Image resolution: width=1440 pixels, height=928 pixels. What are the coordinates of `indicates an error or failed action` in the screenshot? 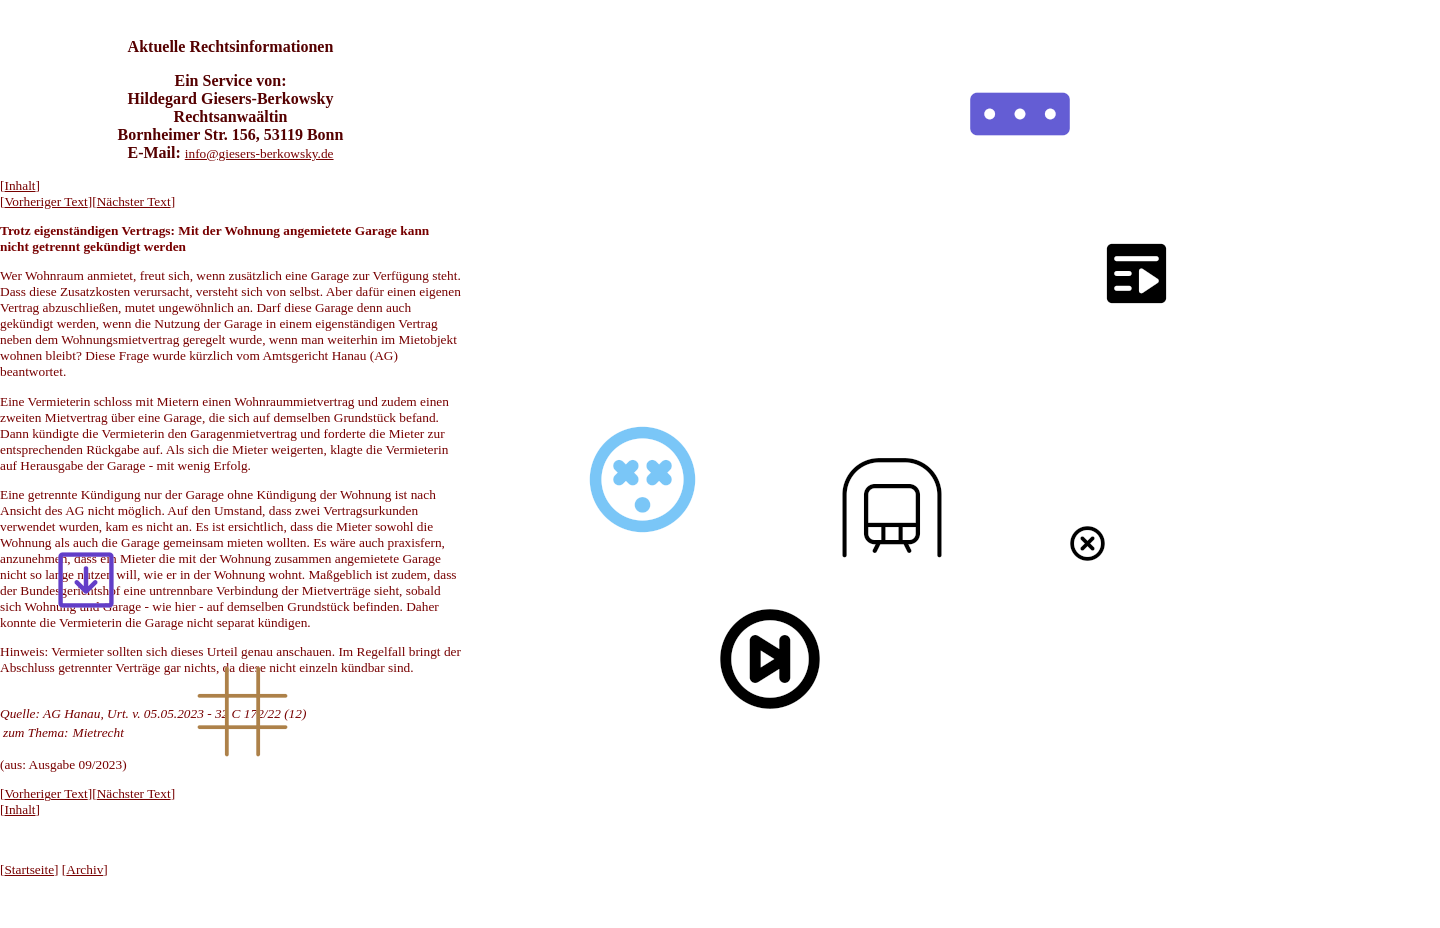 It's located at (642, 479).